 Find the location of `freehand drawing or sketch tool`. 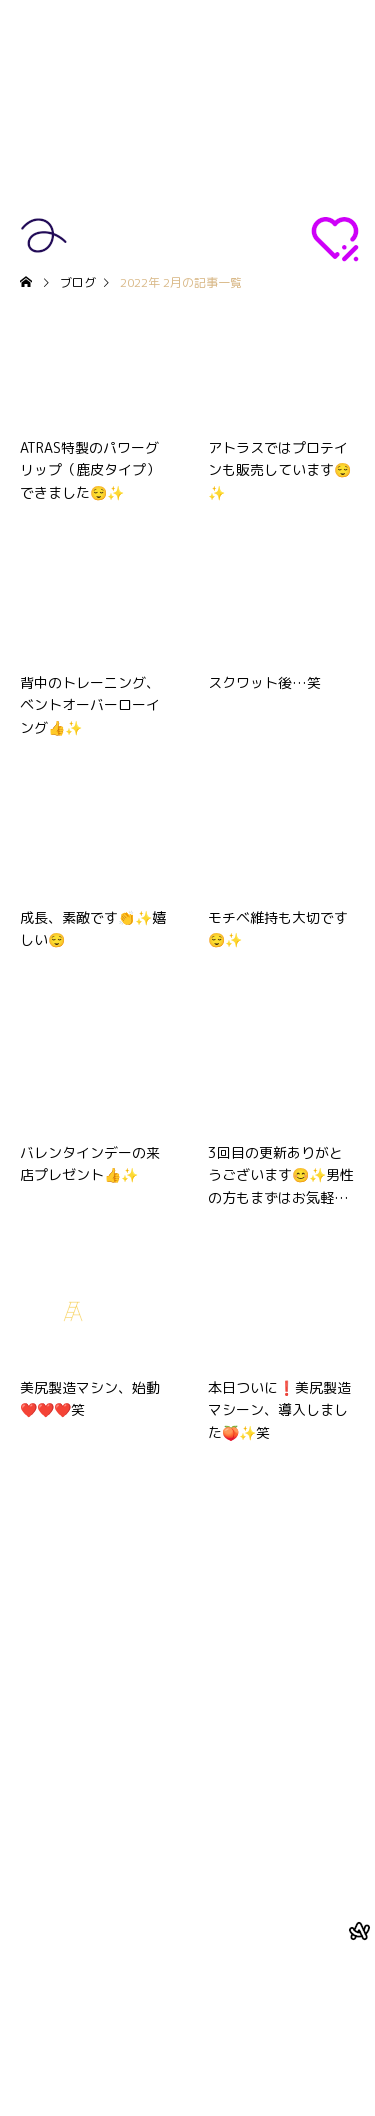

freehand drawing or sketch tool is located at coordinates (41, 235).